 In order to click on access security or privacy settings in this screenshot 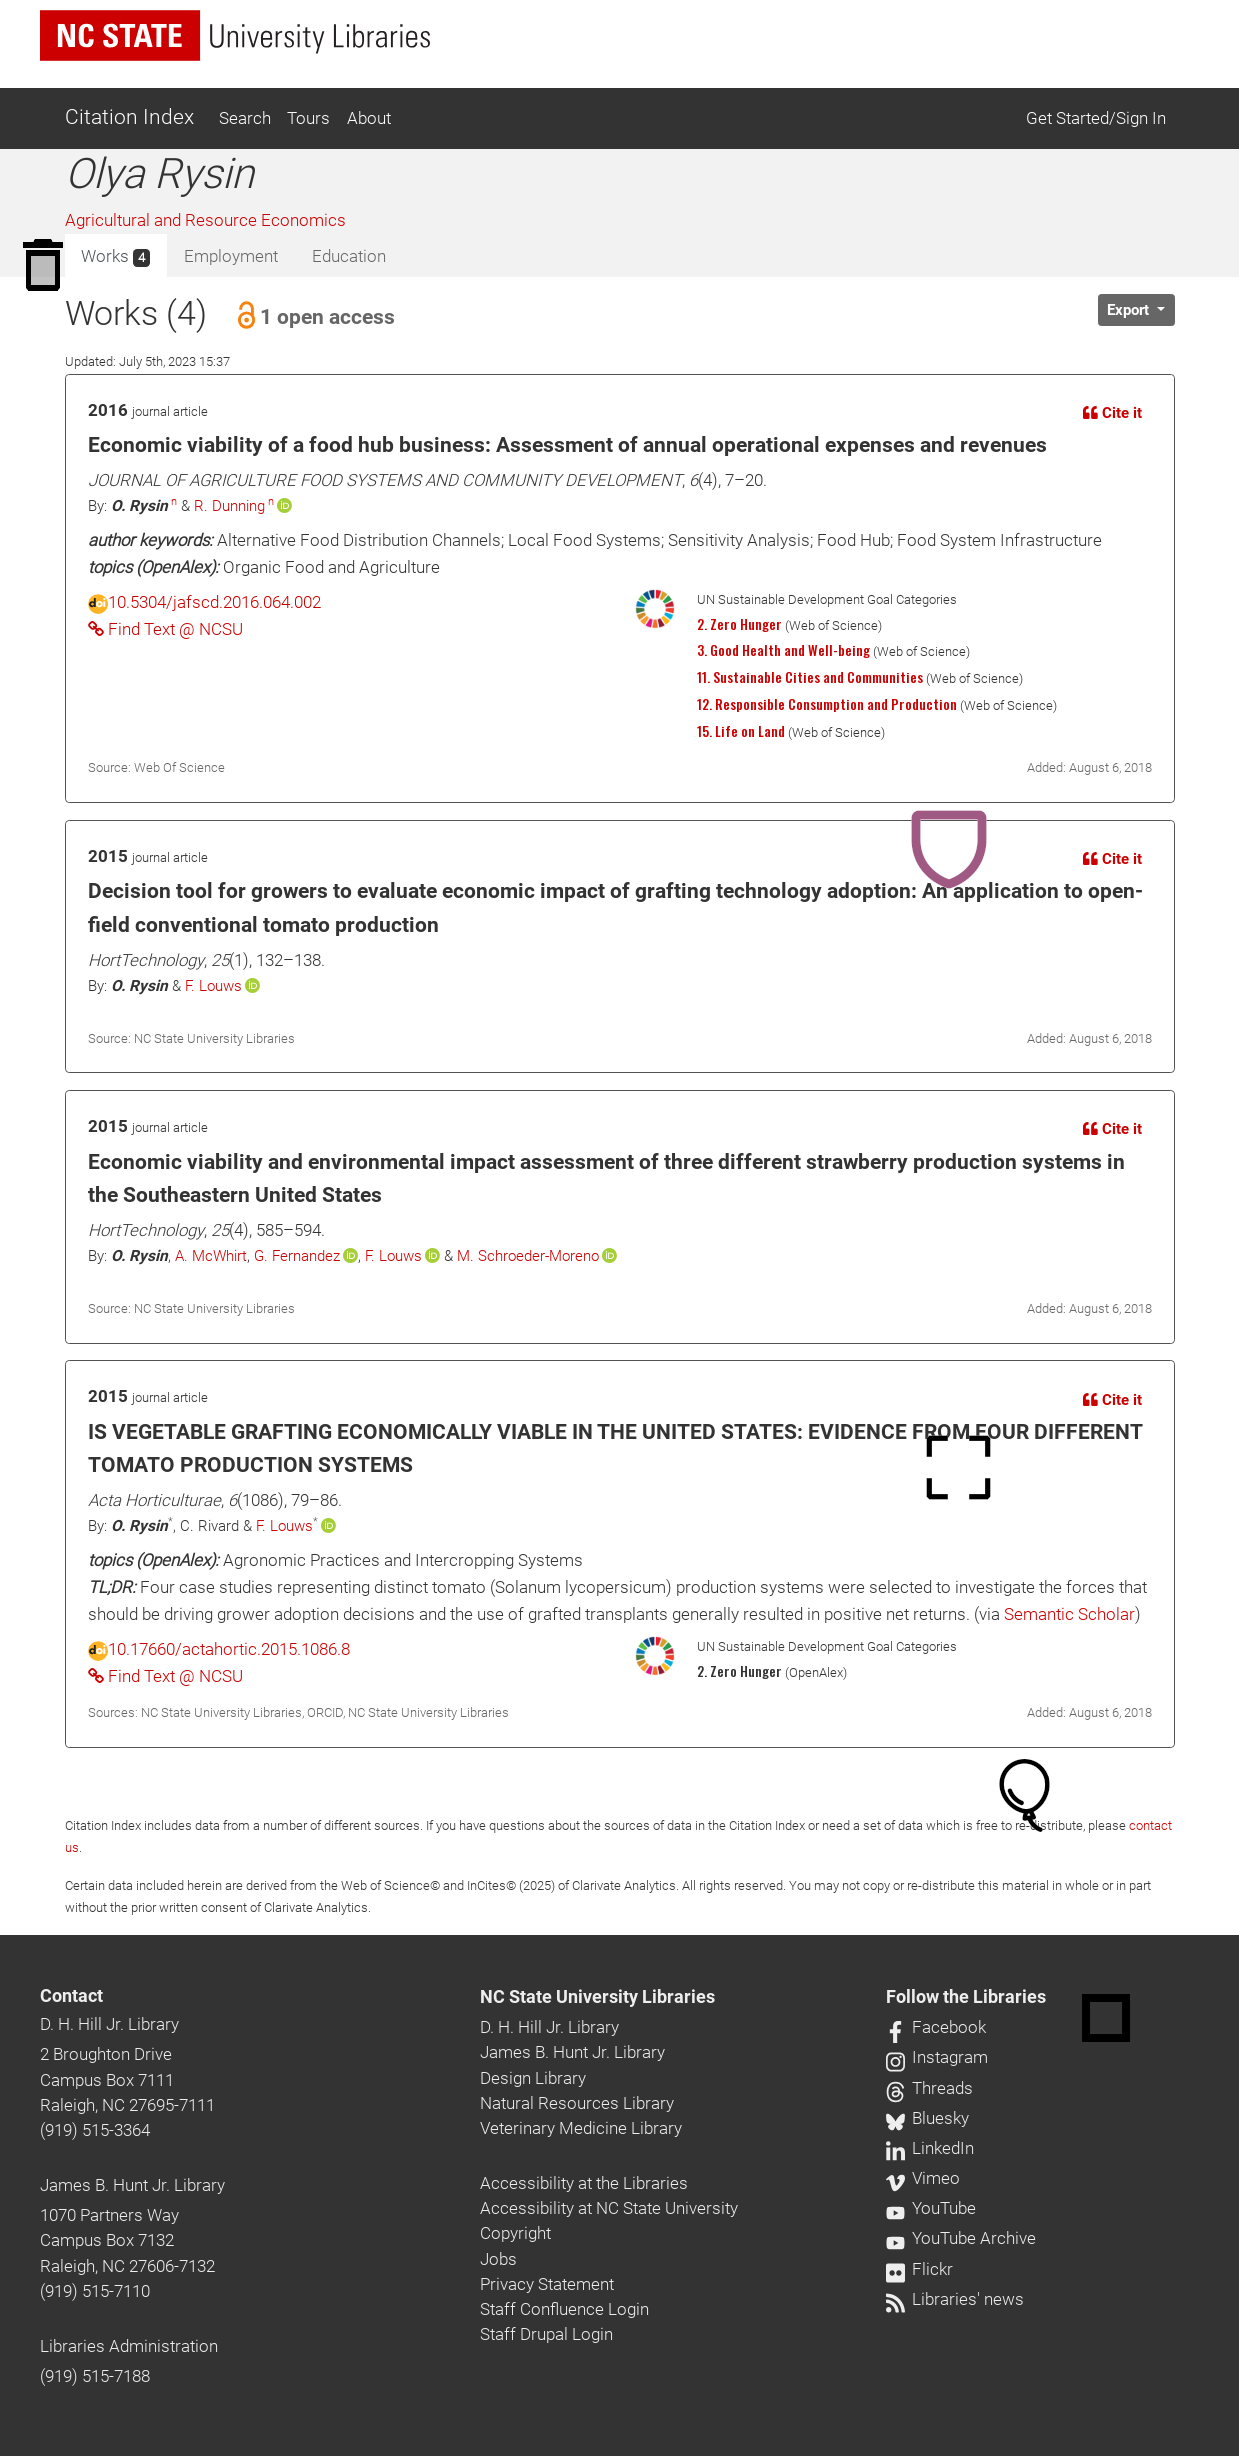, I will do `click(949, 845)`.